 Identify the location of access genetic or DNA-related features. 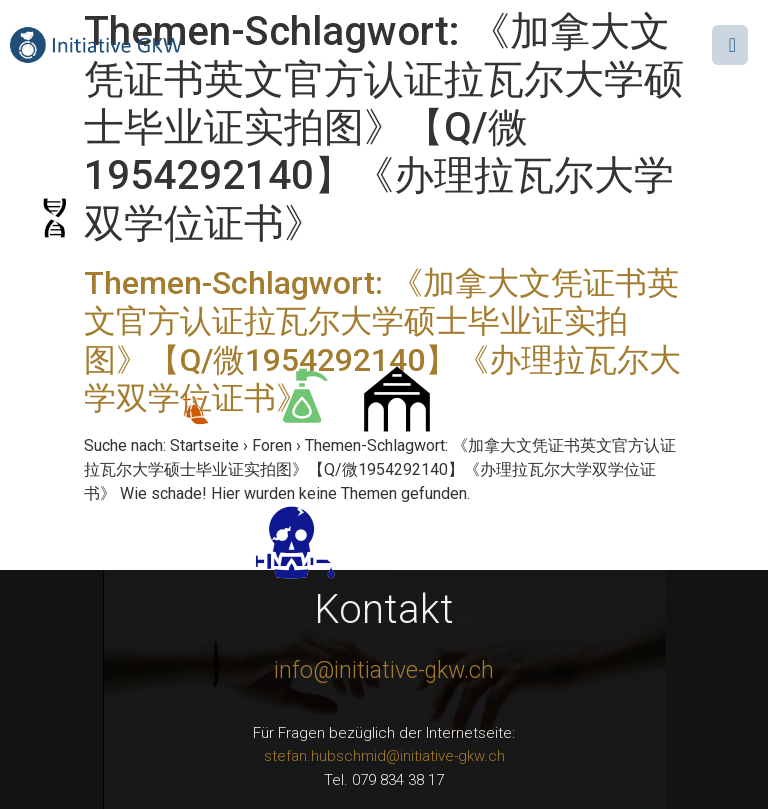
(55, 218).